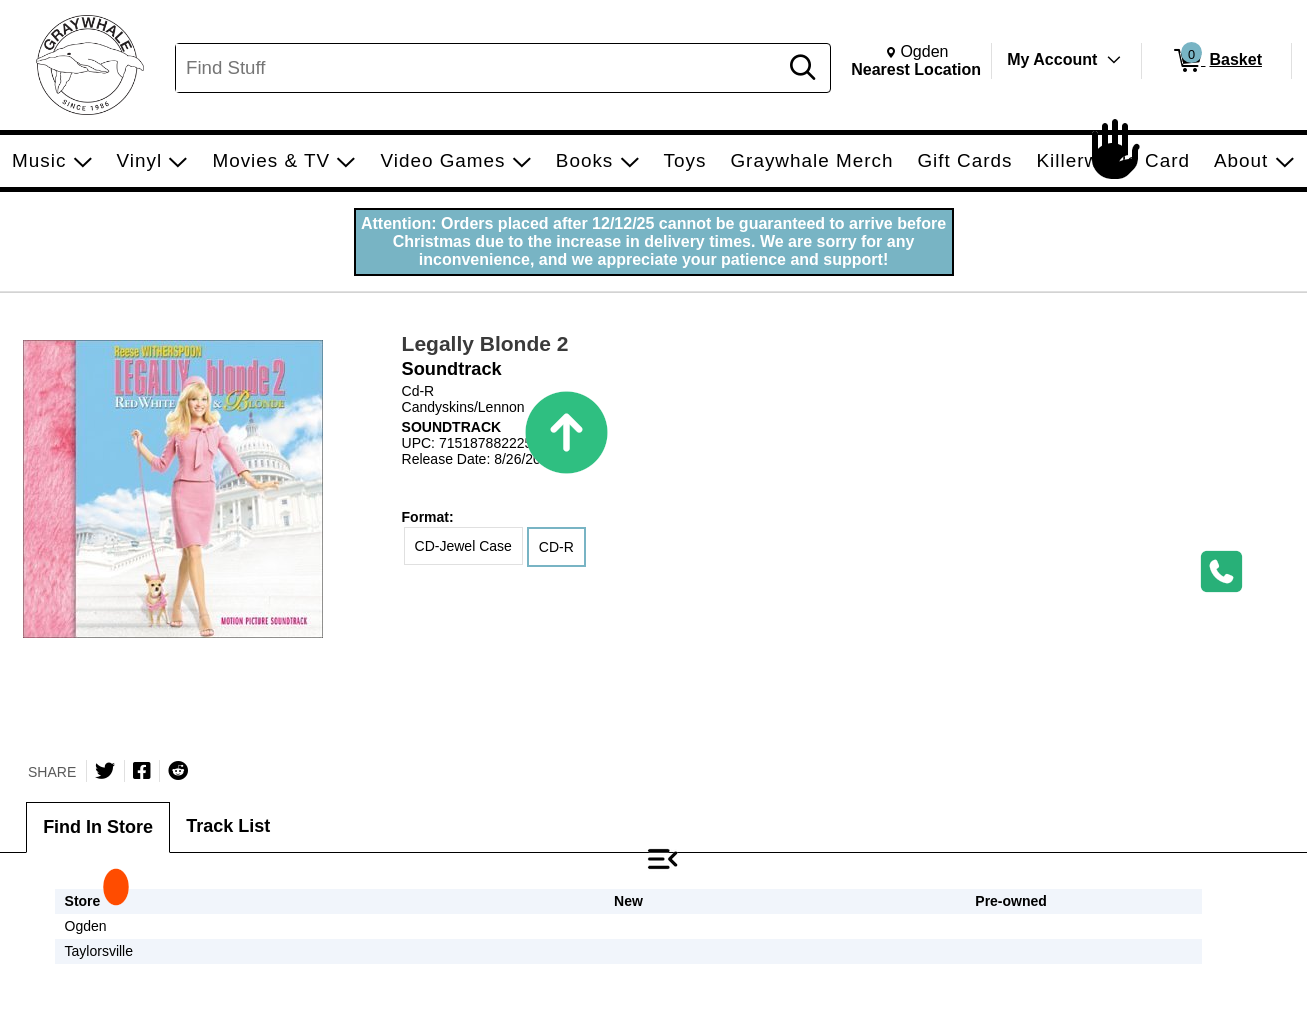 The image size is (1307, 1020). I want to click on indicates a filled or selected state, so click(116, 887).